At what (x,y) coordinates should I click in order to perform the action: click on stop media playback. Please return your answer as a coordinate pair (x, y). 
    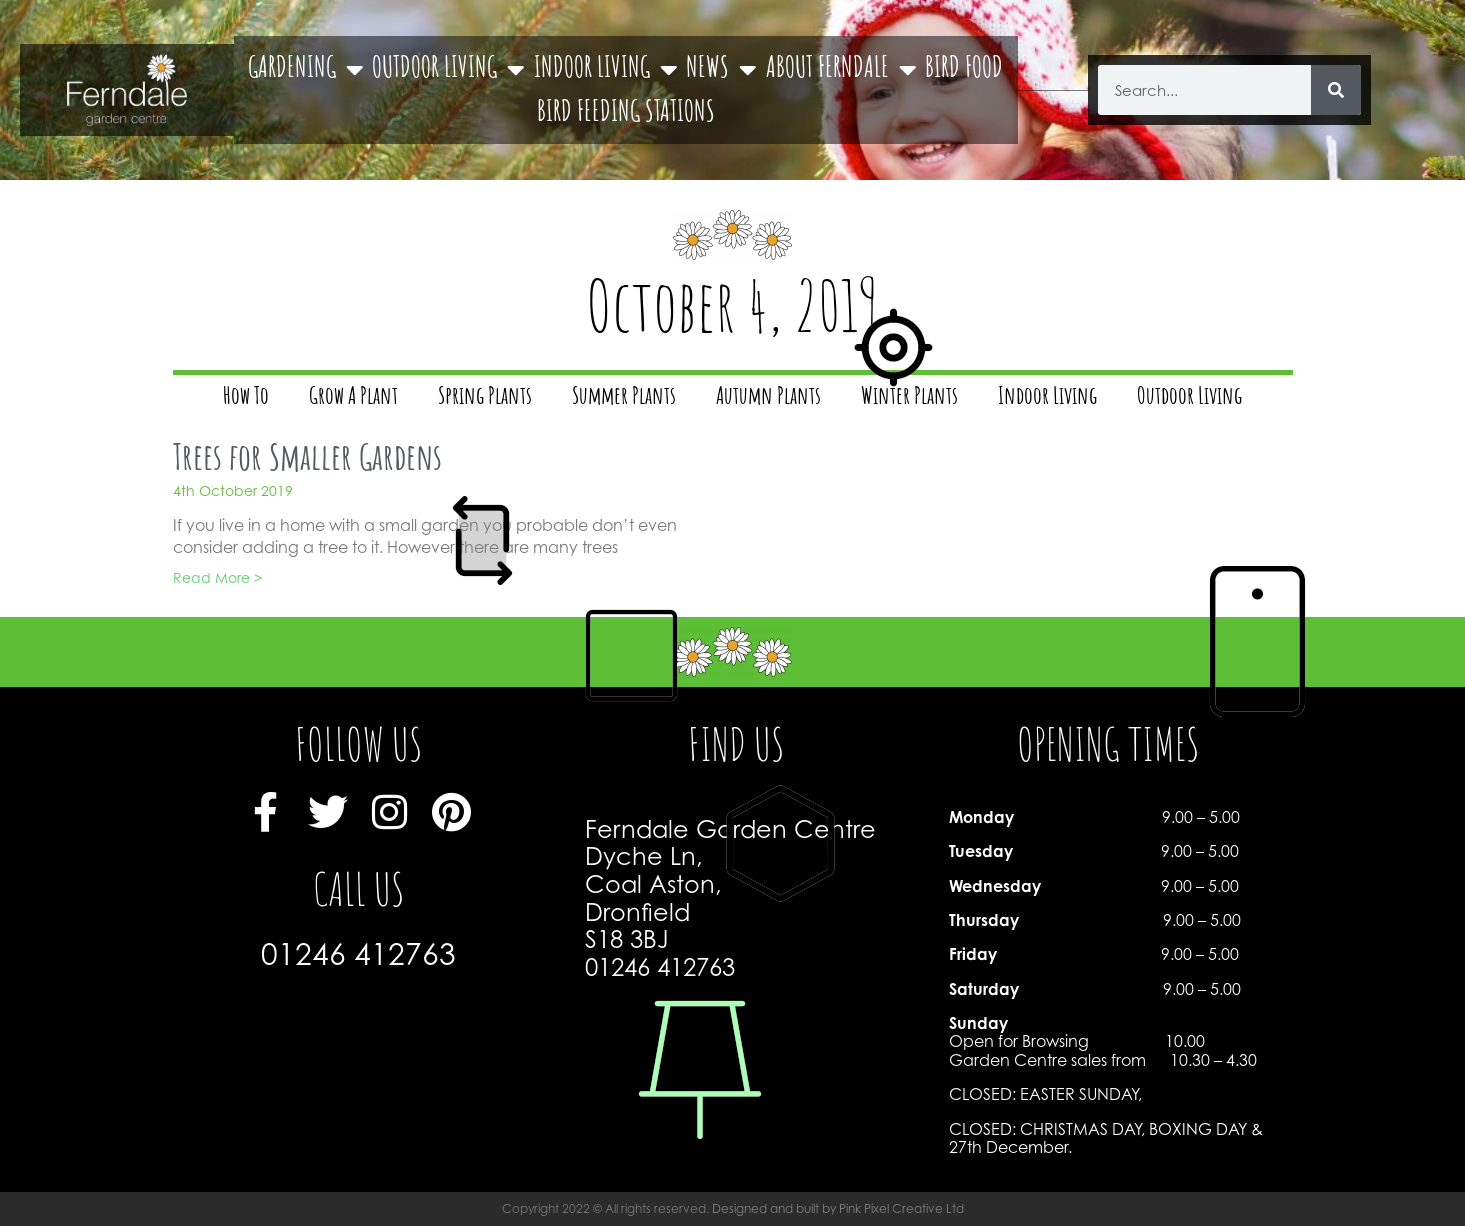
    Looking at the image, I should click on (631, 655).